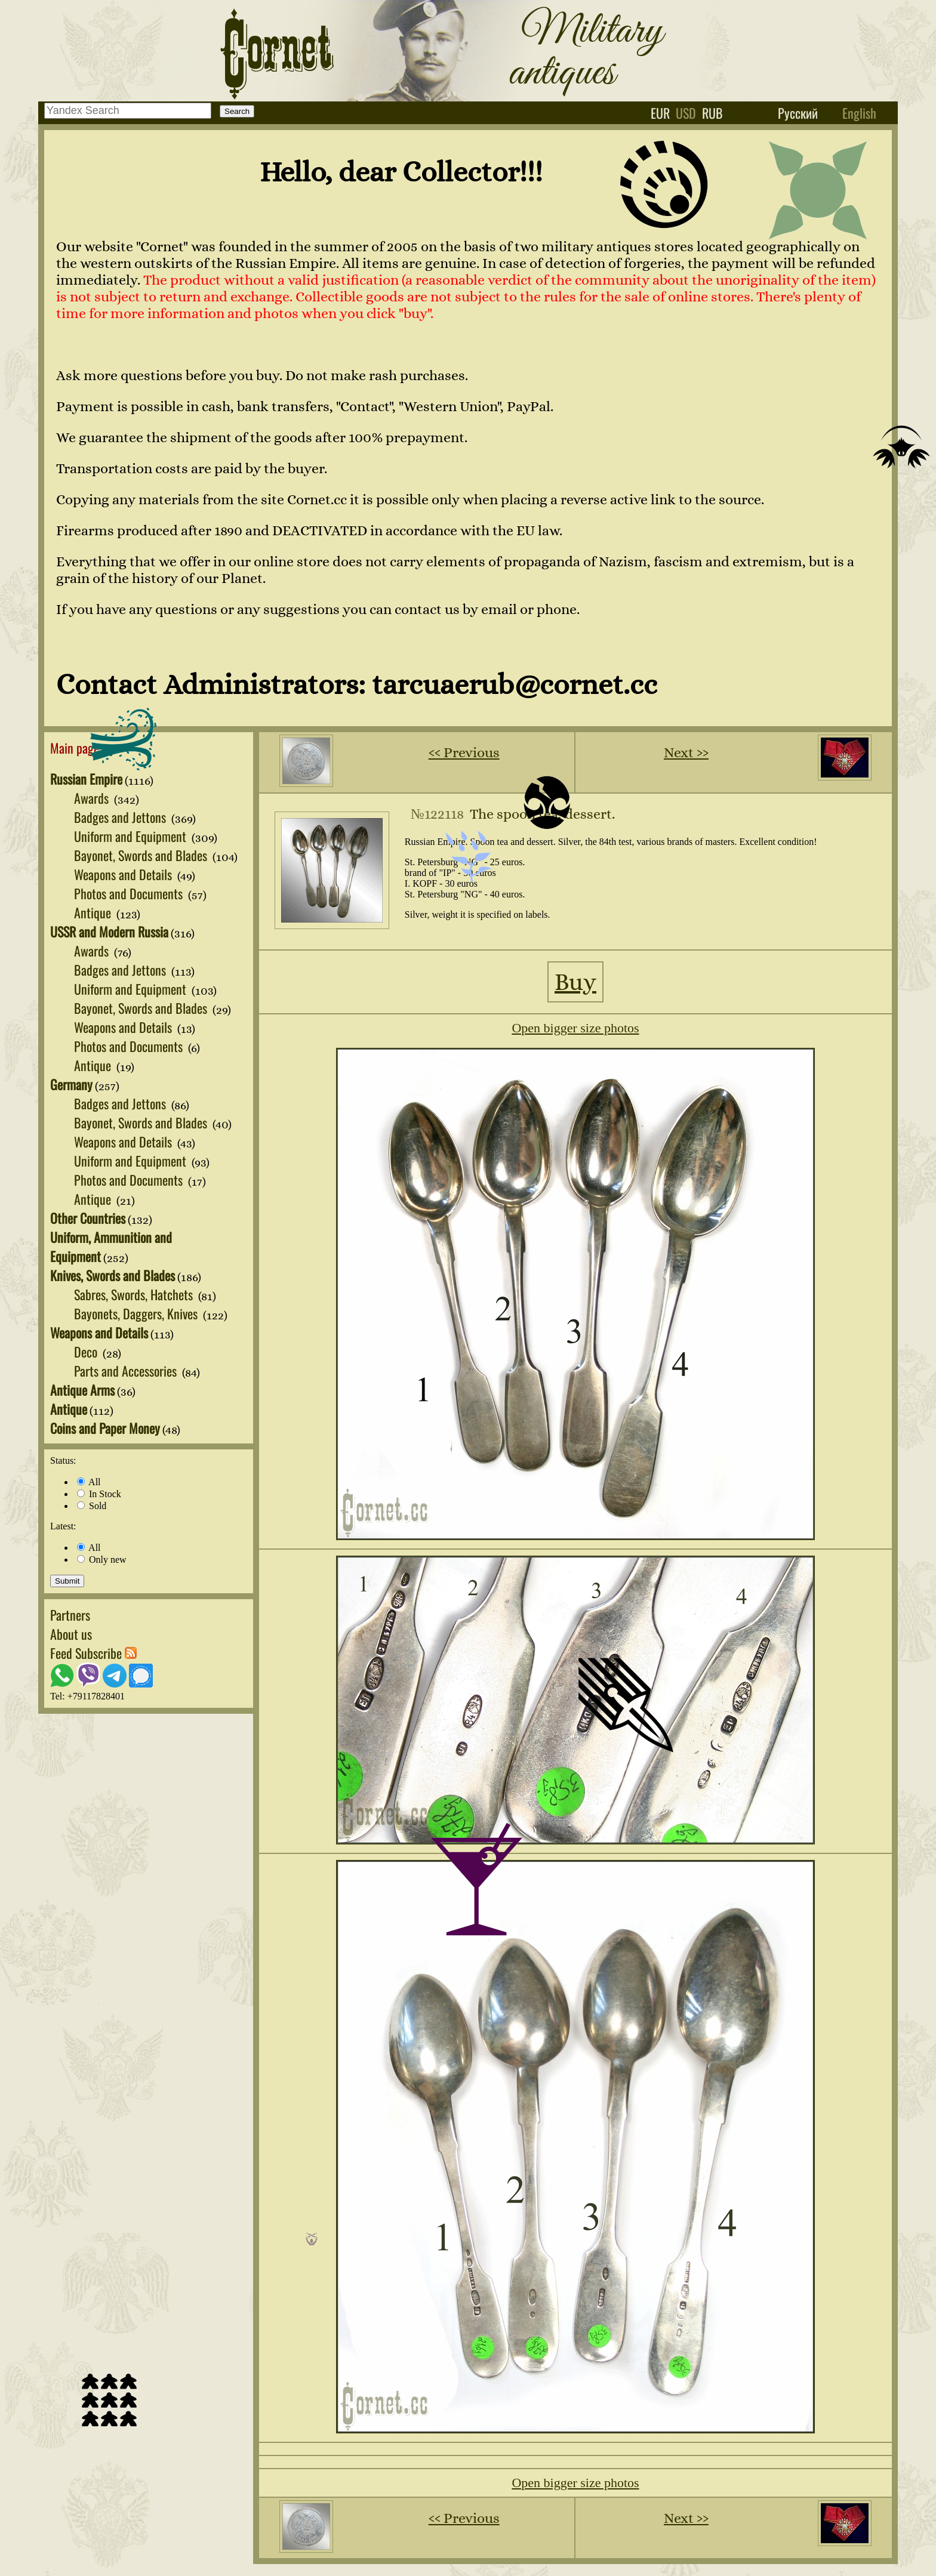 The height and width of the screenshot is (2576, 936). Describe the element at coordinates (109, 2400) in the screenshot. I see `view your army or squad roster` at that location.